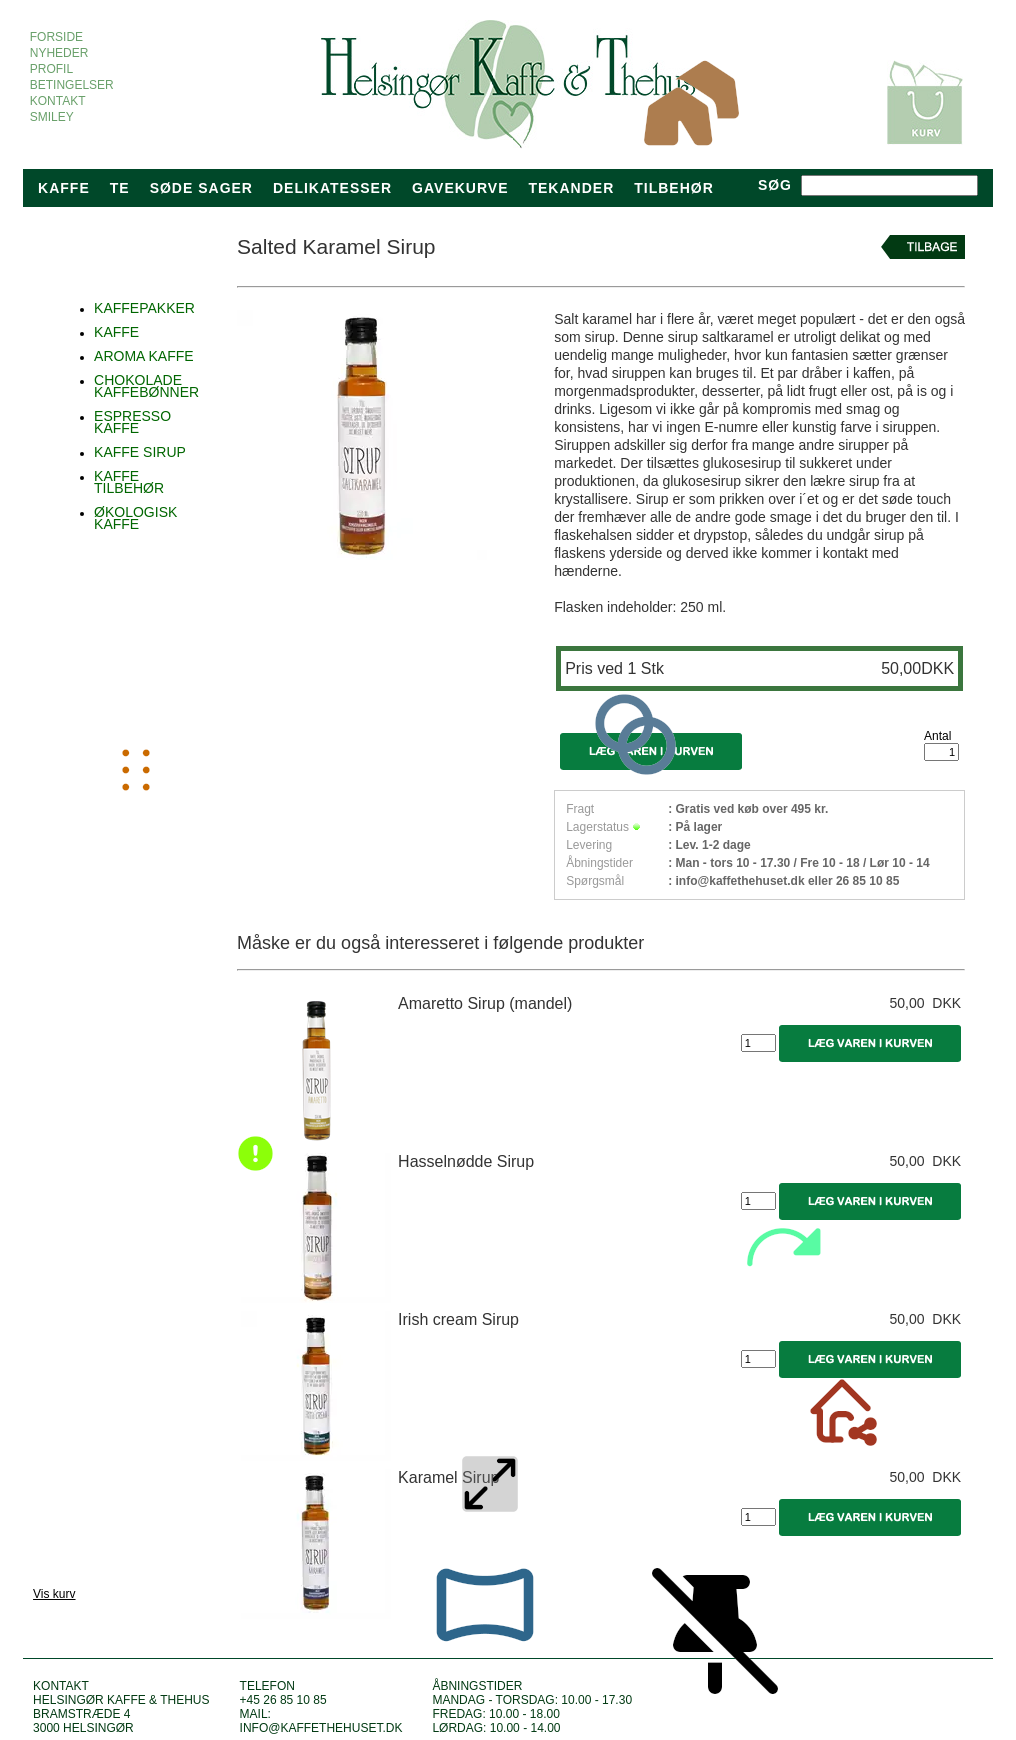 This screenshot has height=1740, width=1016. Describe the element at coordinates (490, 1484) in the screenshot. I see `expand to full screen` at that location.